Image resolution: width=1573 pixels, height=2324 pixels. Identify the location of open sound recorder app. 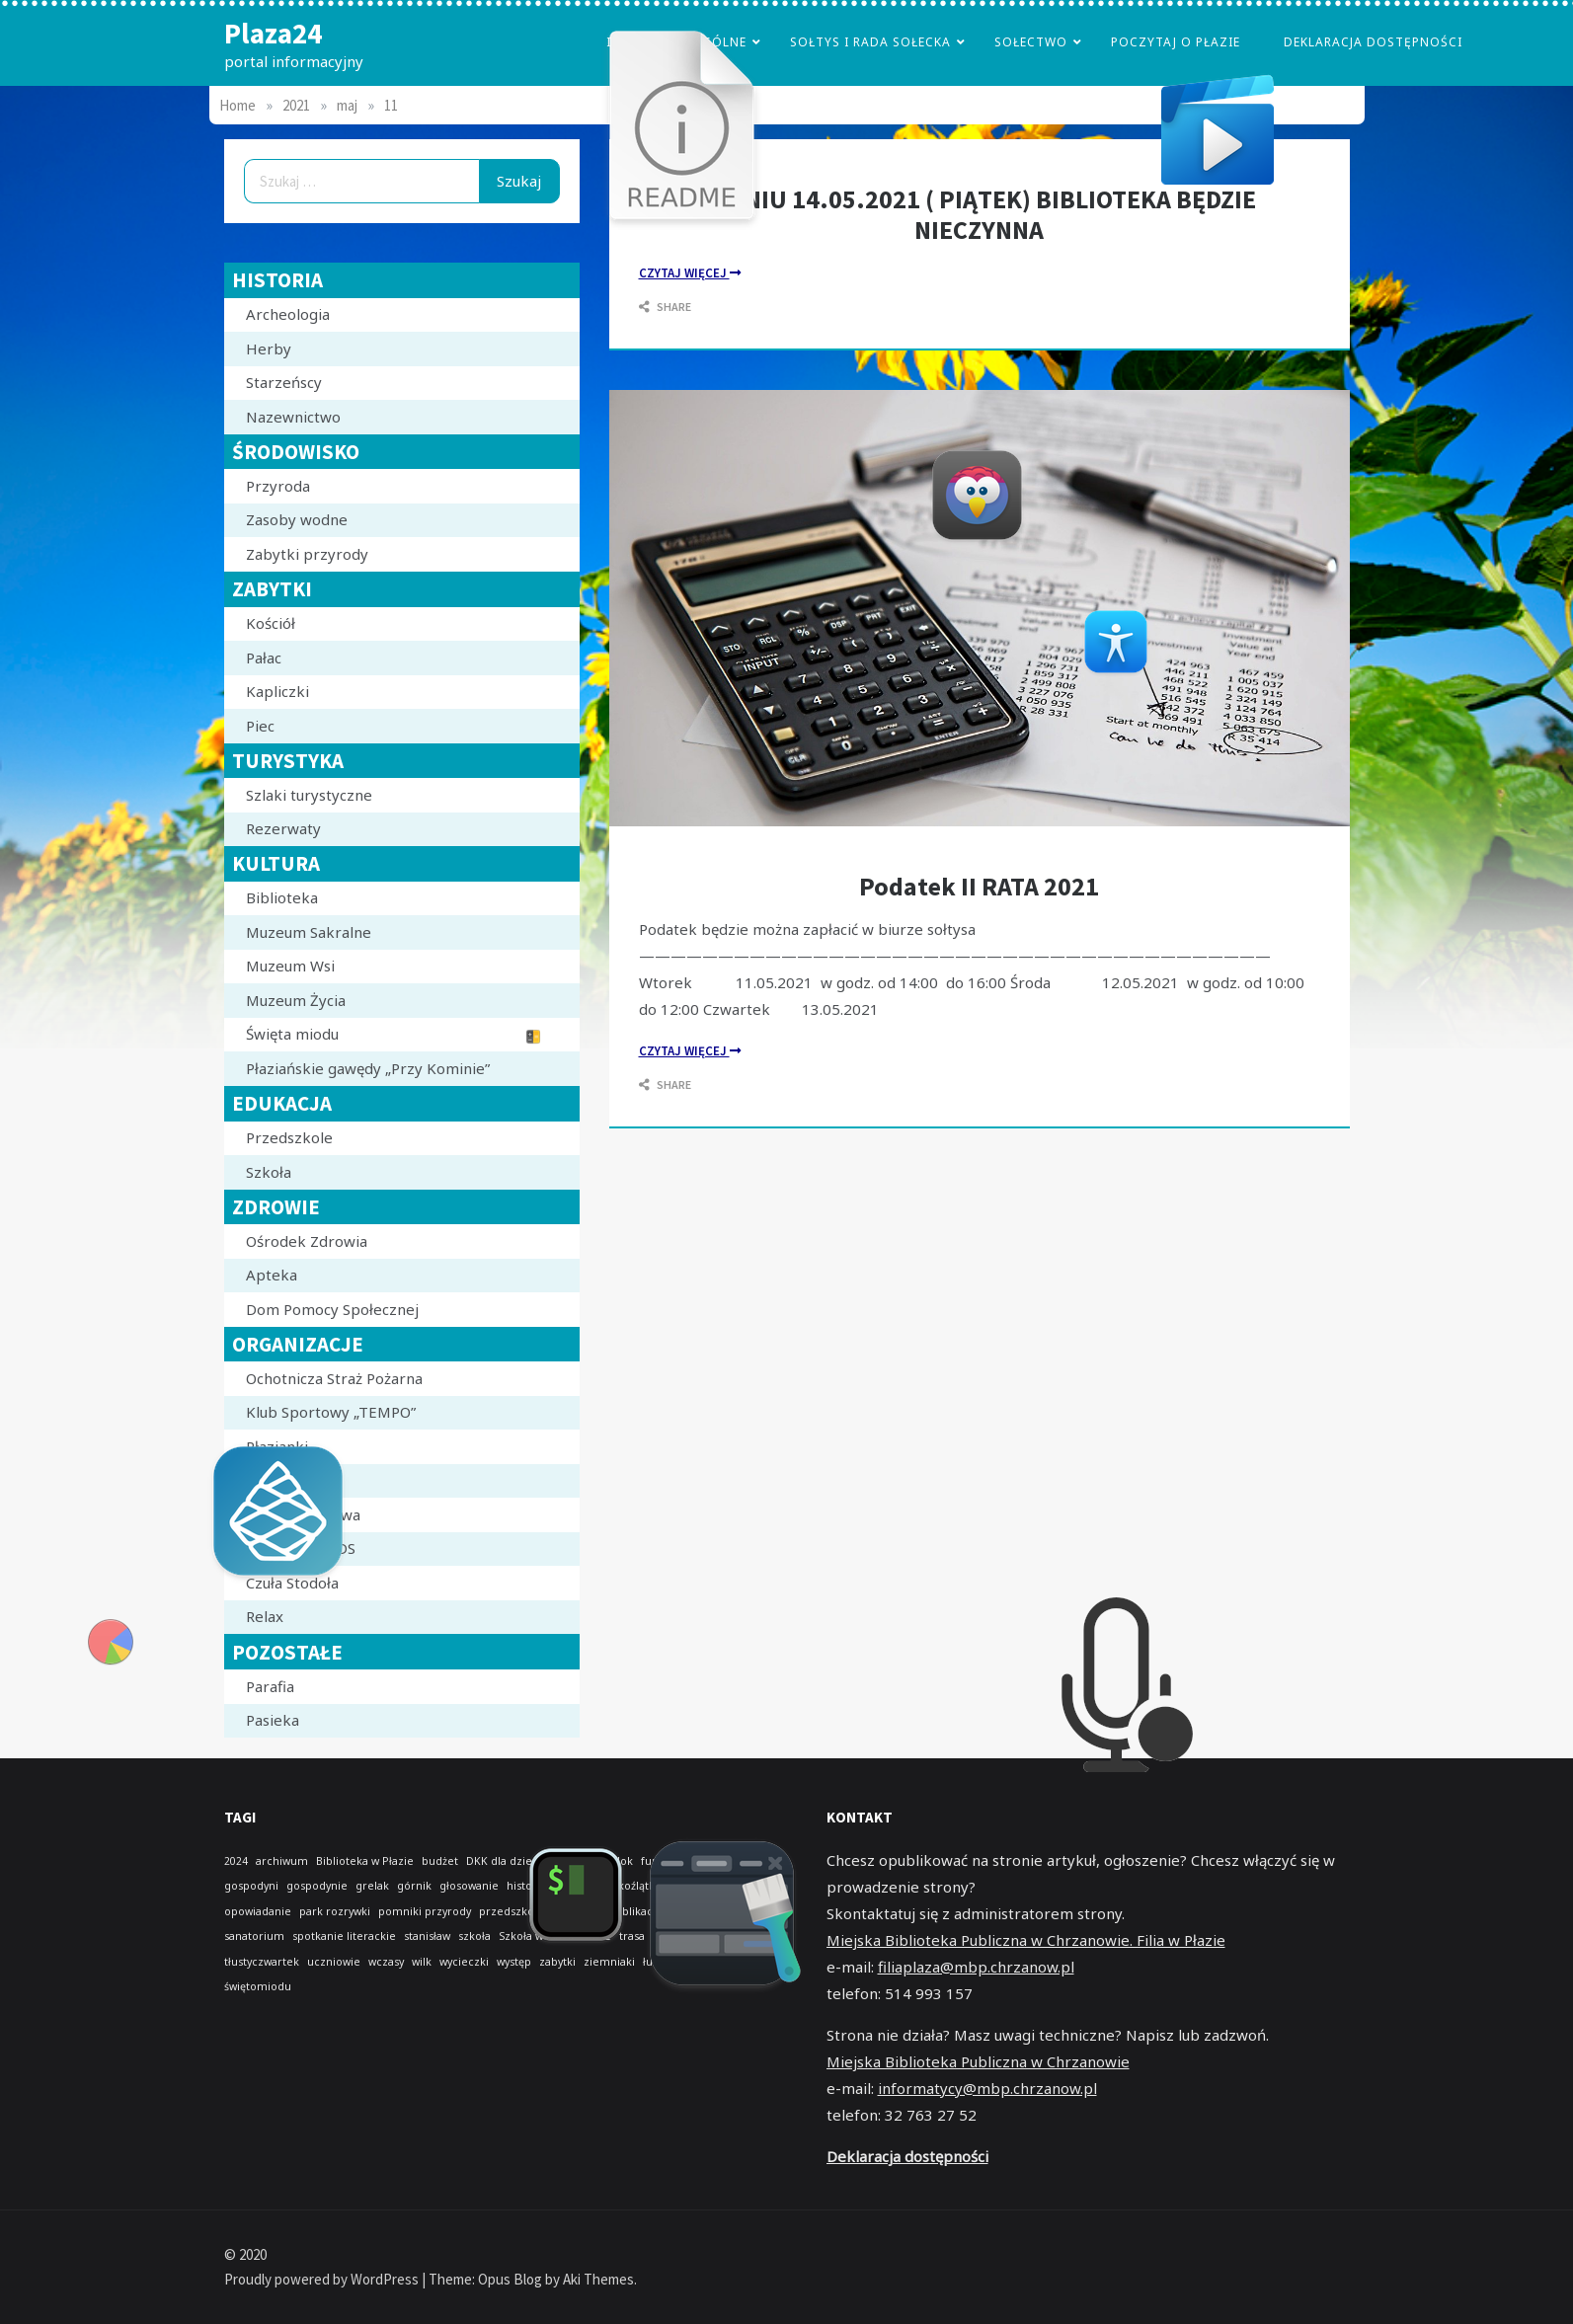
(1116, 1684).